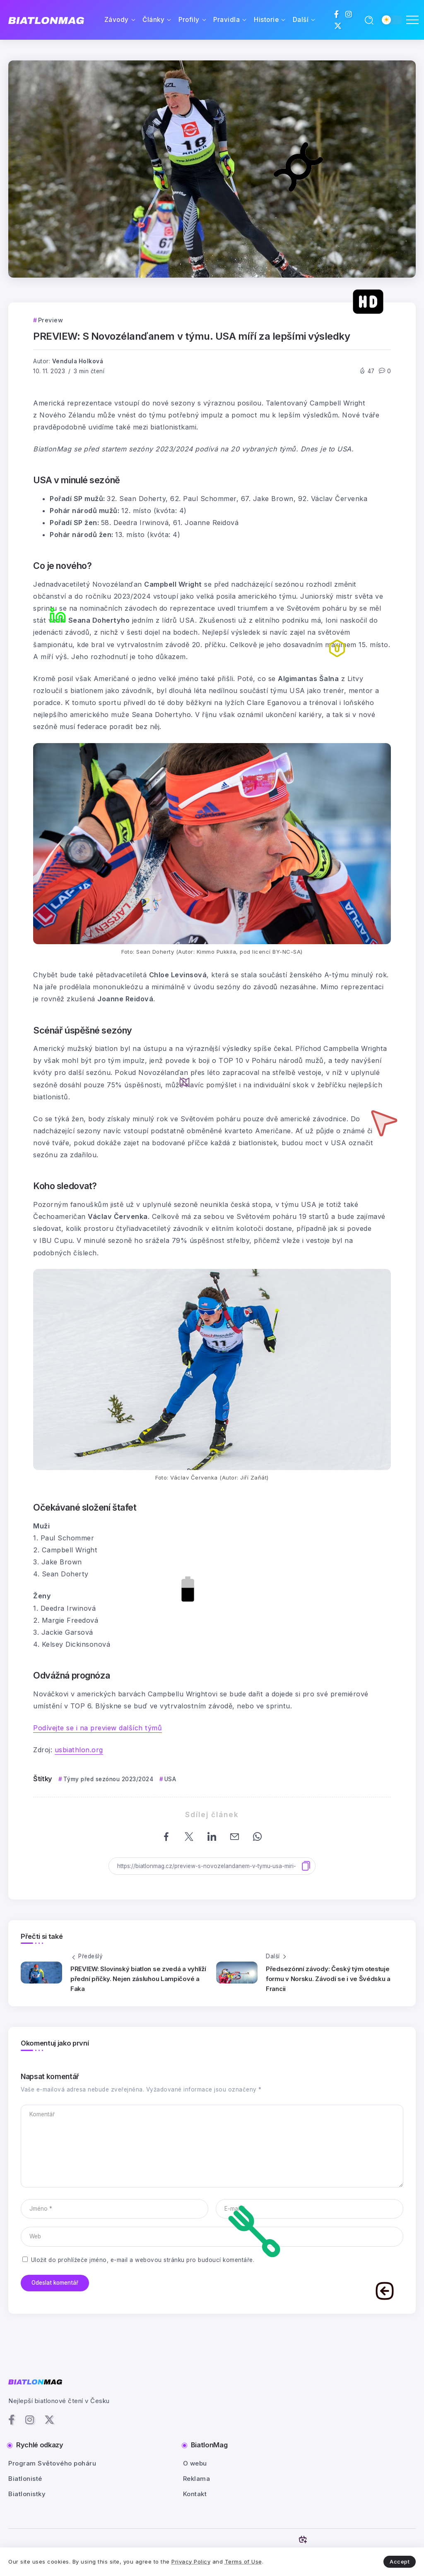 This screenshot has height=2576, width=424. What do you see at coordinates (385, 2291) in the screenshot?
I see `go back to the previous screen` at bounding box center [385, 2291].